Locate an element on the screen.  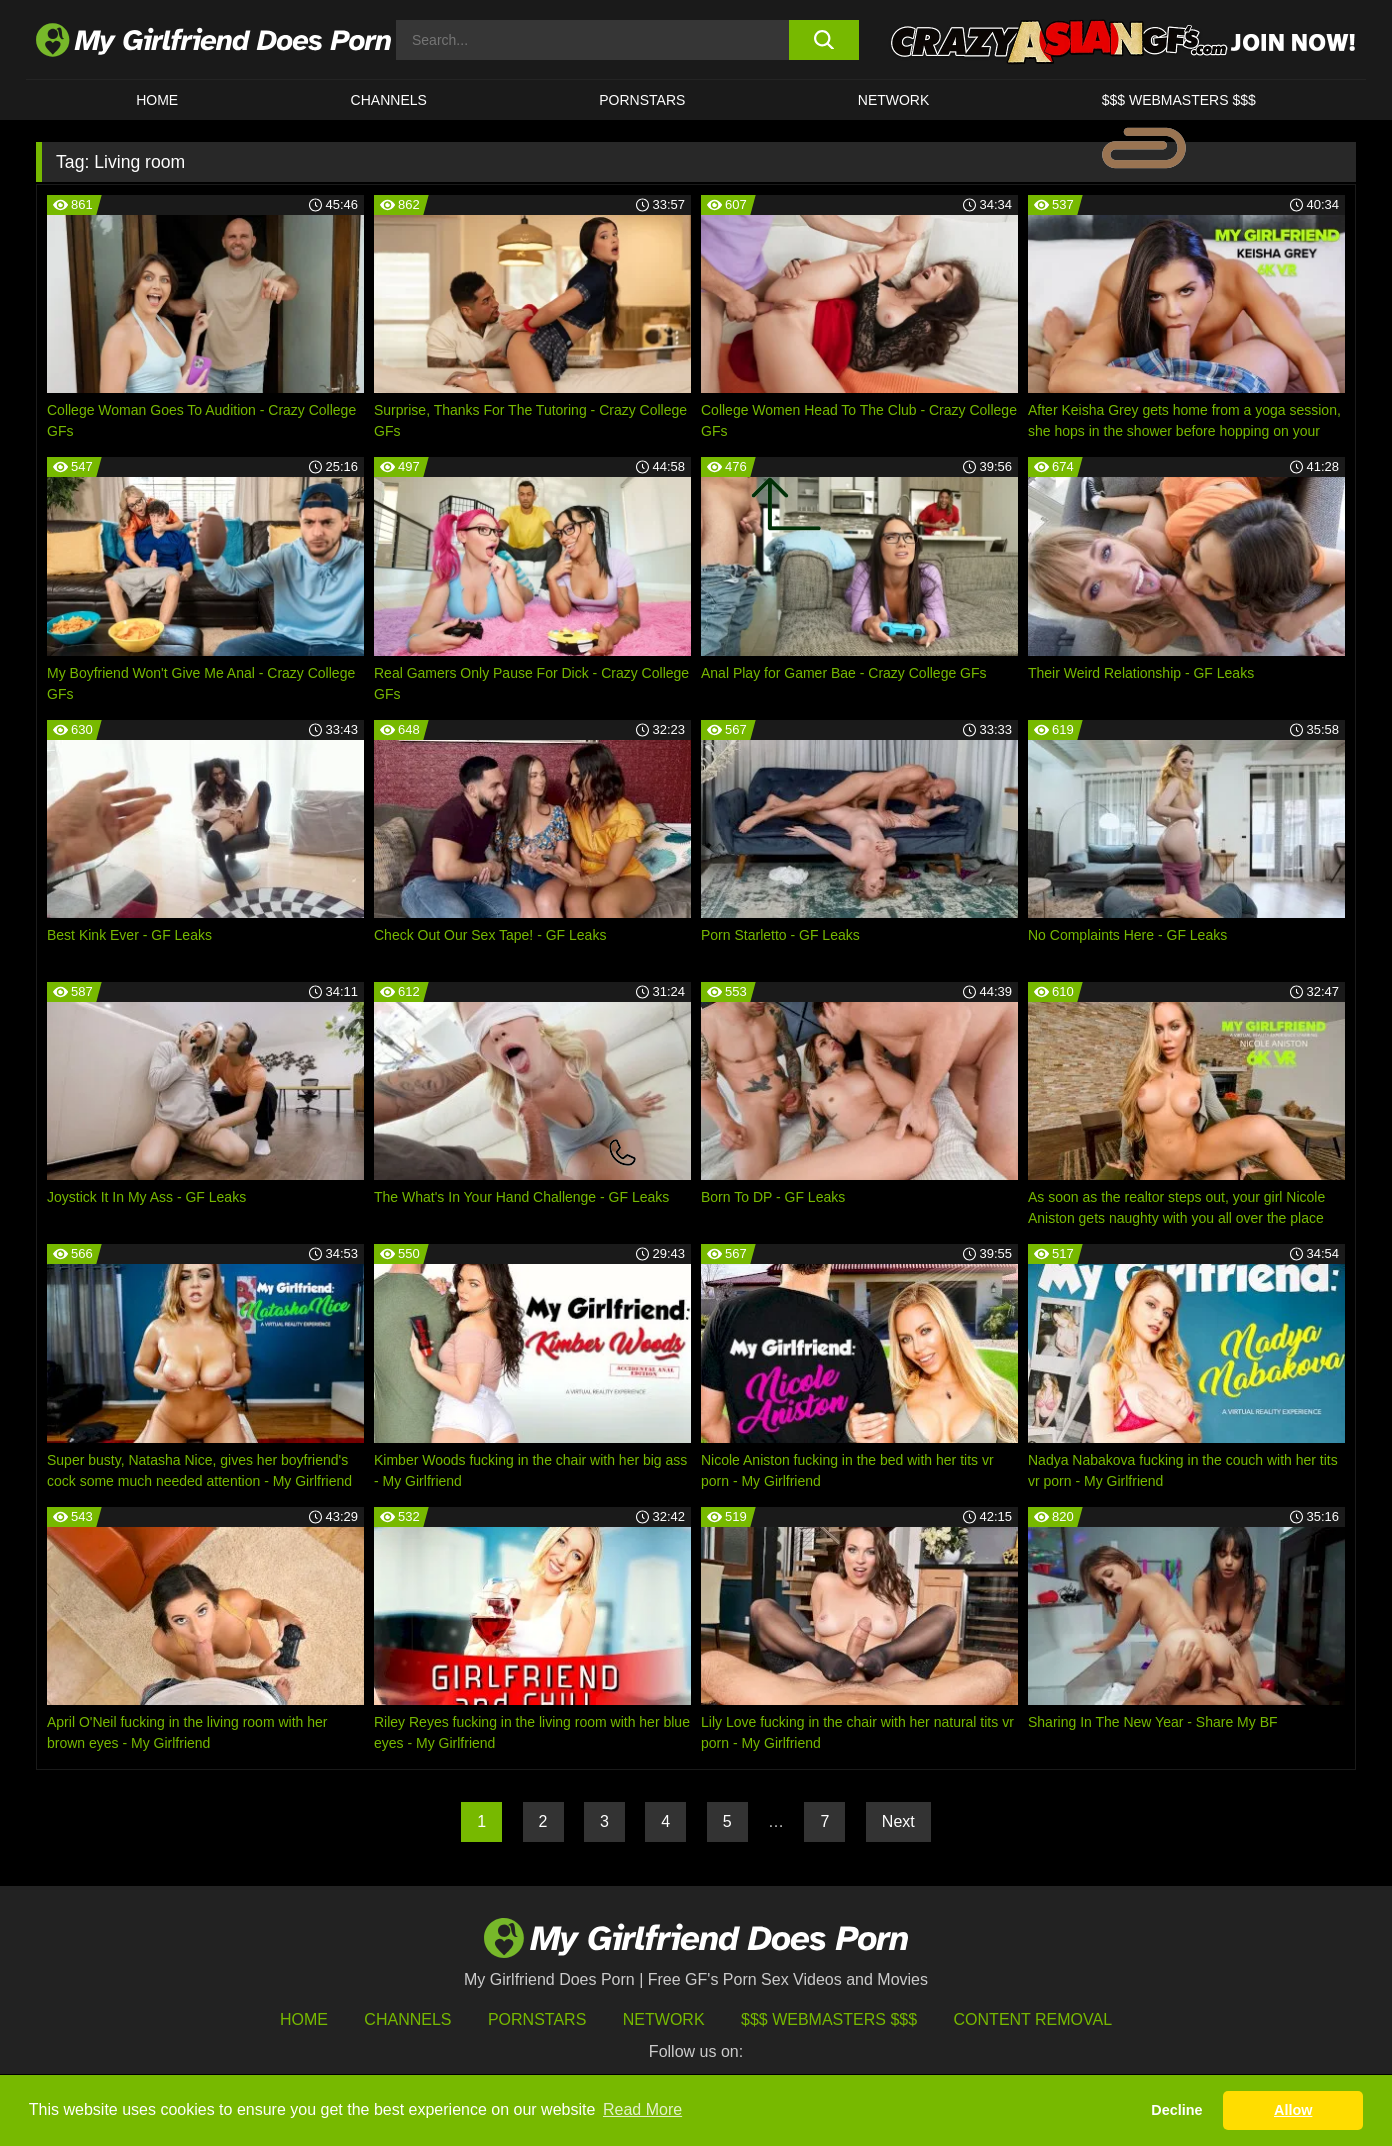
attach a file to your message is located at coordinates (1144, 148).